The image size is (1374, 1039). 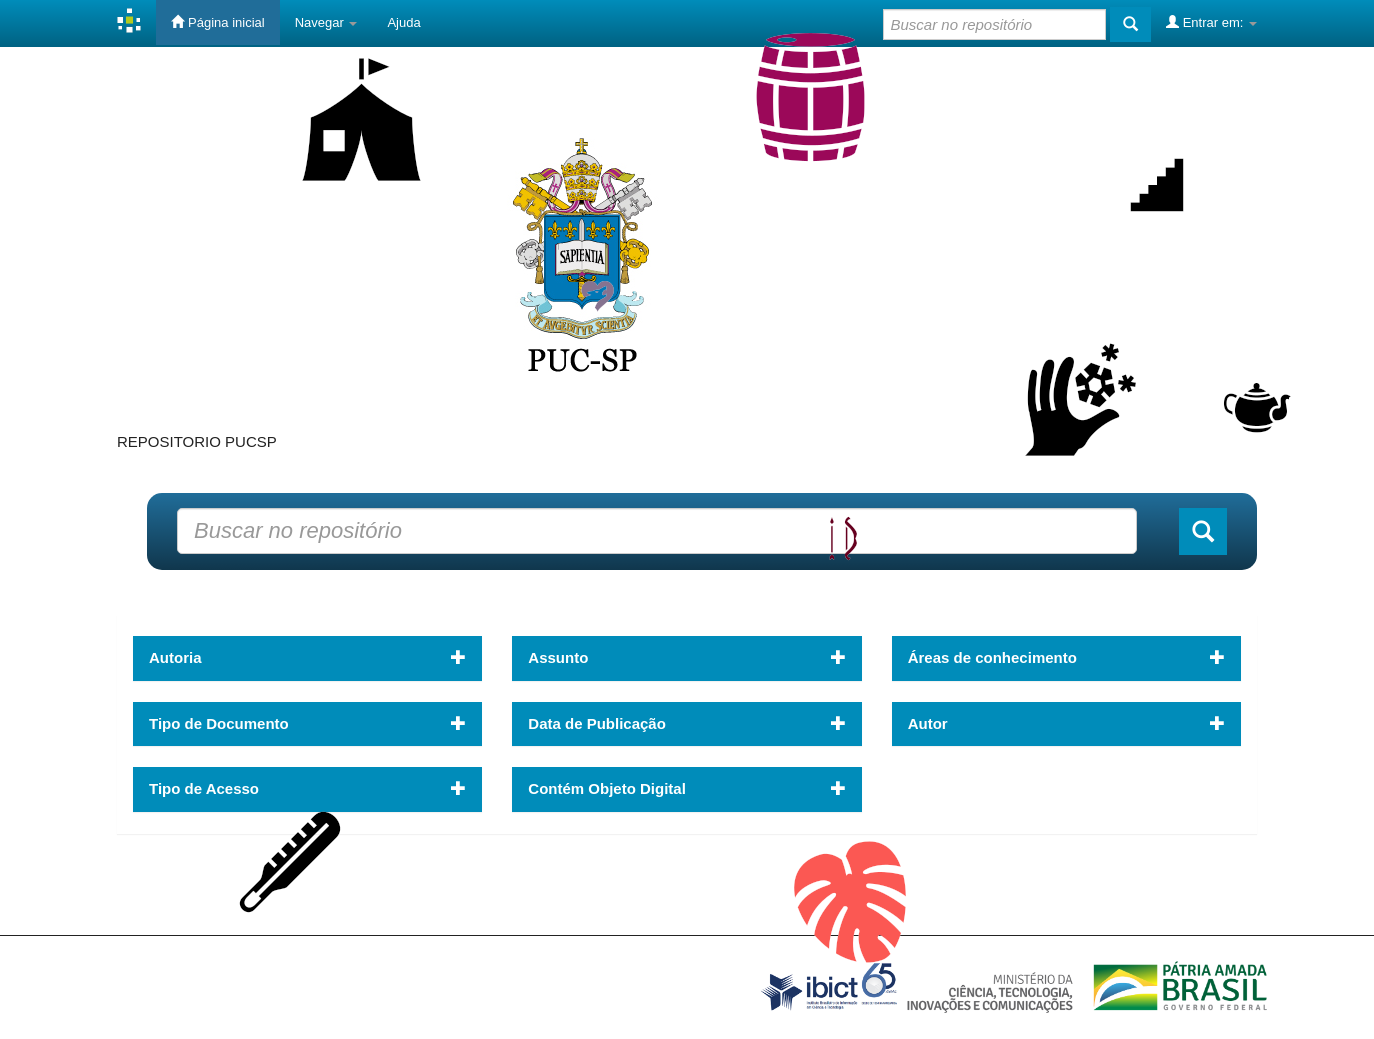 What do you see at coordinates (1157, 185) in the screenshot?
I see `navigate to stairs or stairwell` at bounding box center [1157, 185].